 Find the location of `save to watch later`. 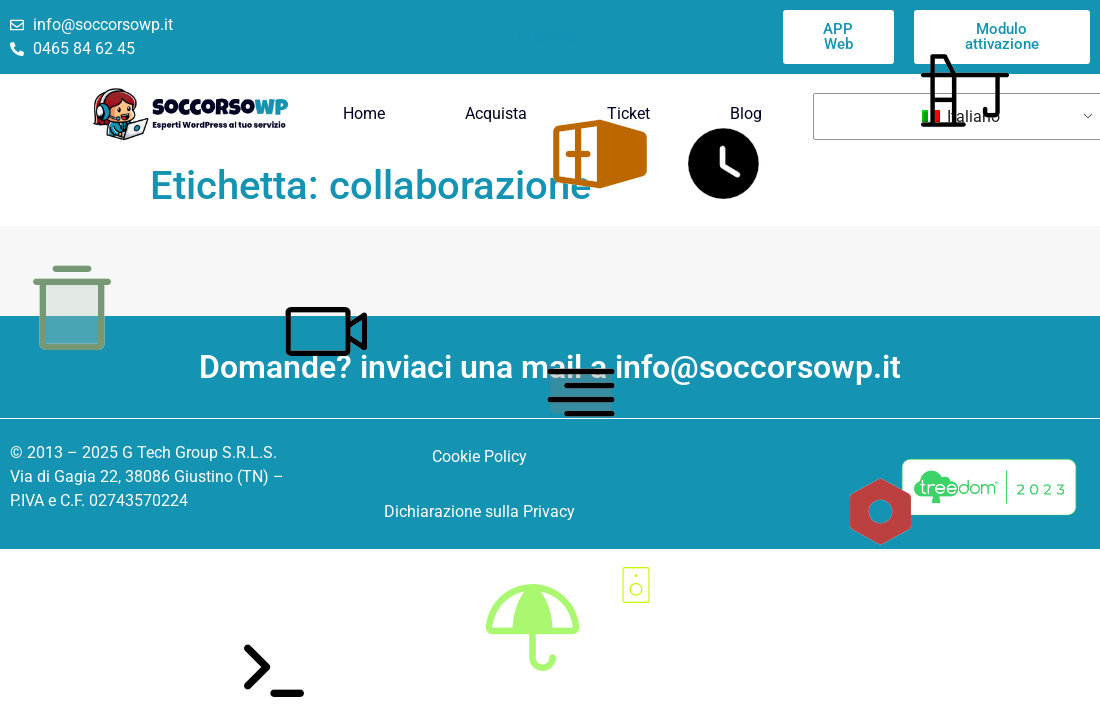

save to watch later is located at coordinates (723, 163).